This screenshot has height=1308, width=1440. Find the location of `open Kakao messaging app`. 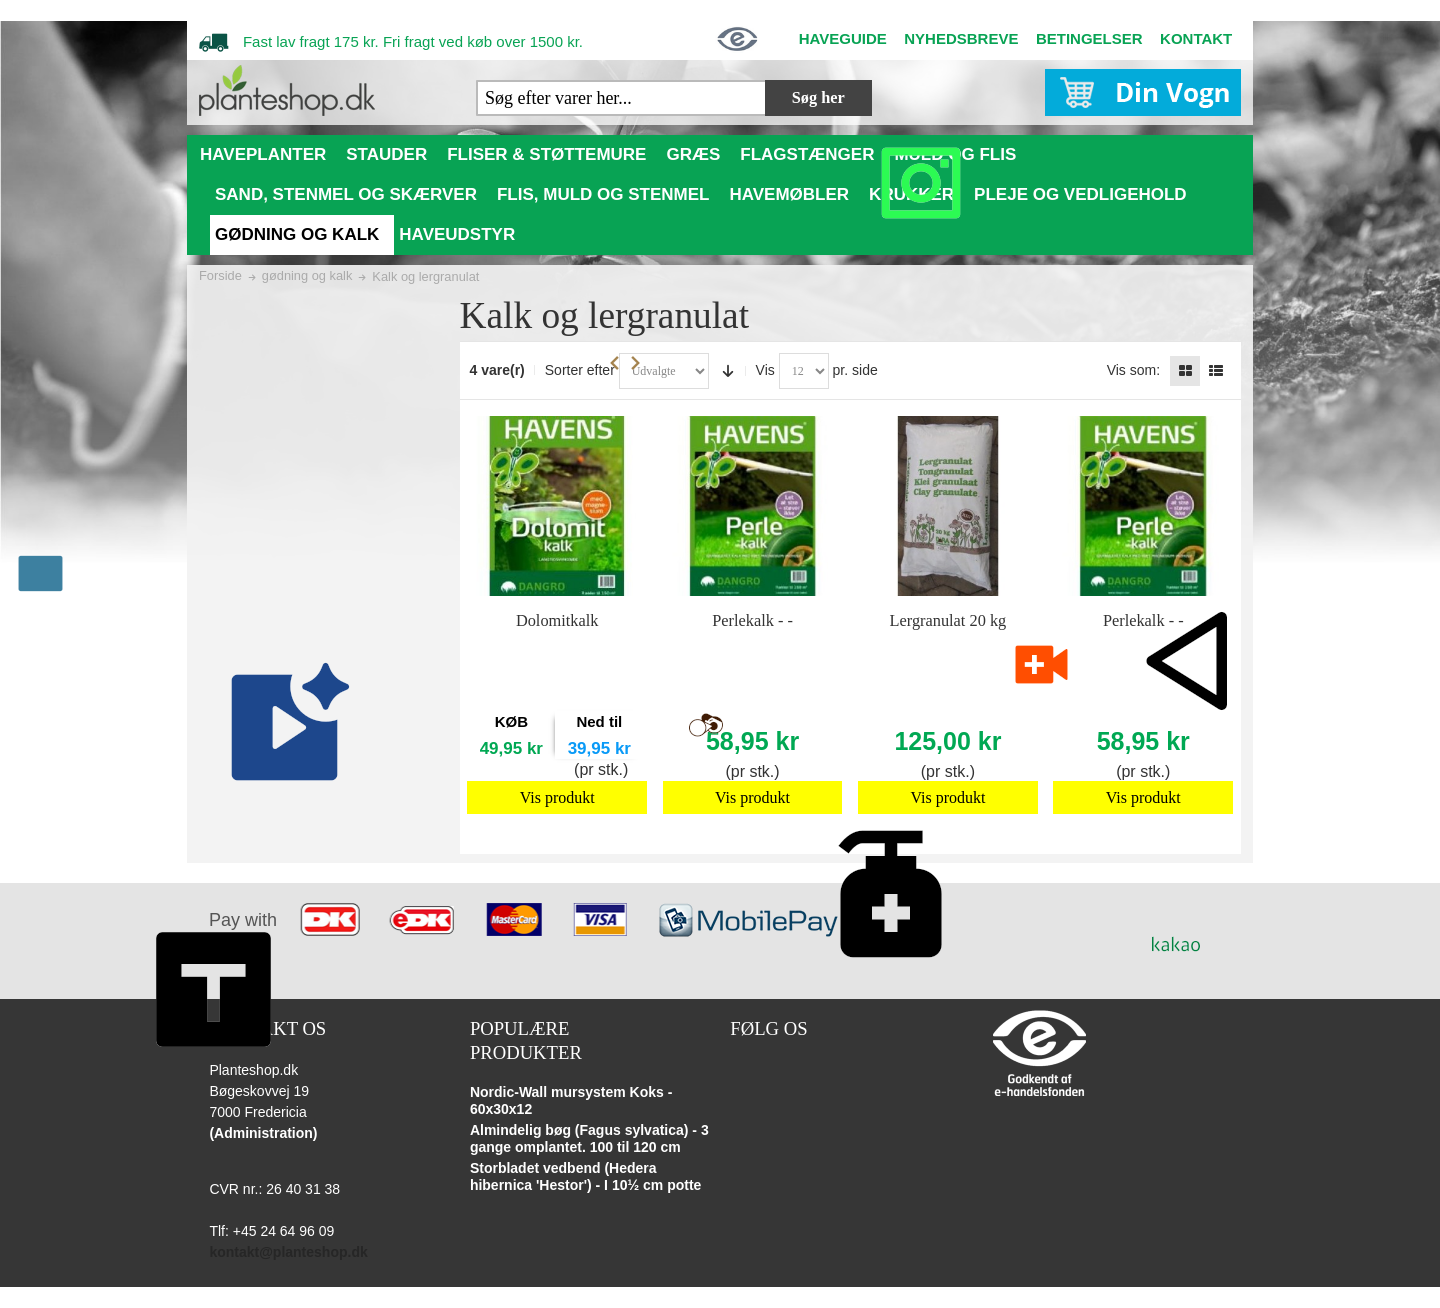

open Kakao messaging app is located at coordinates (1176, 944).